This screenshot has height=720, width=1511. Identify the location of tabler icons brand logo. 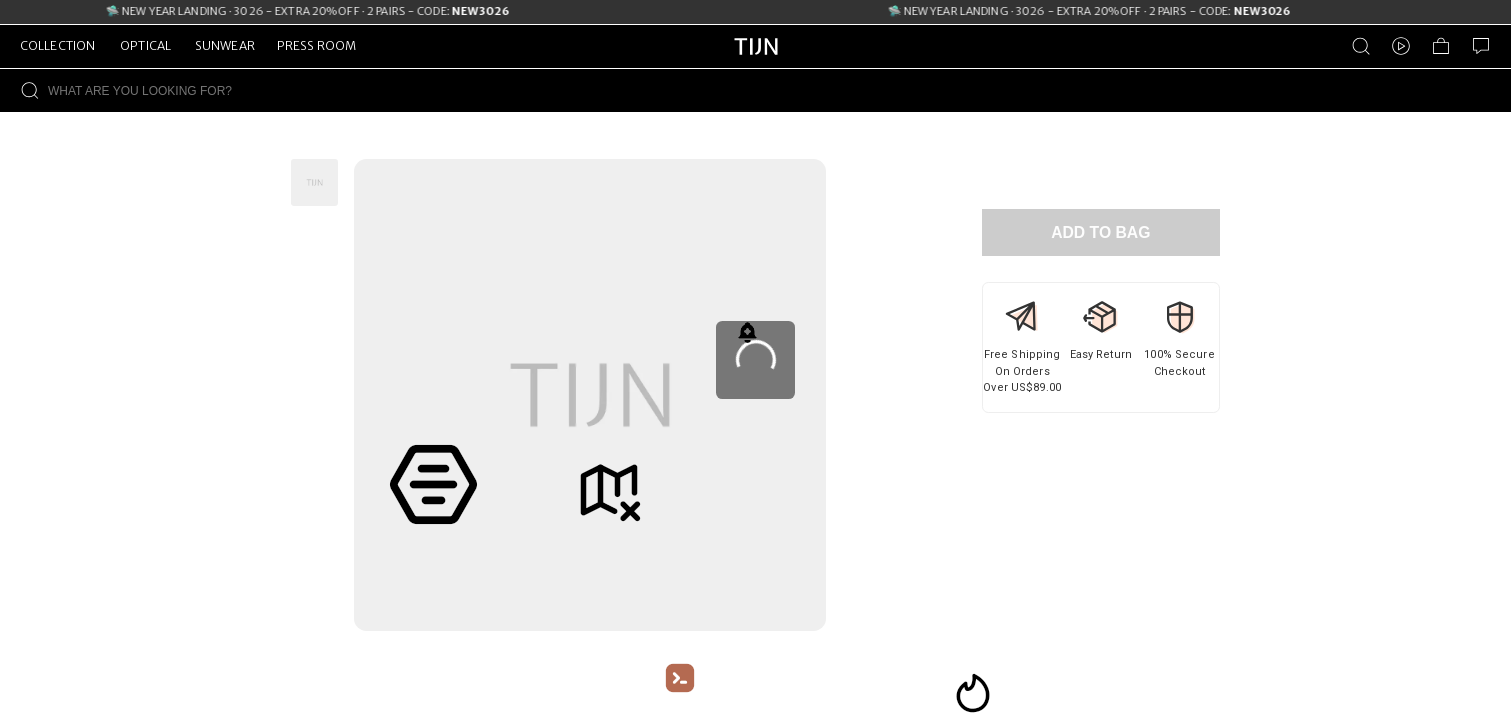
(680, 678).